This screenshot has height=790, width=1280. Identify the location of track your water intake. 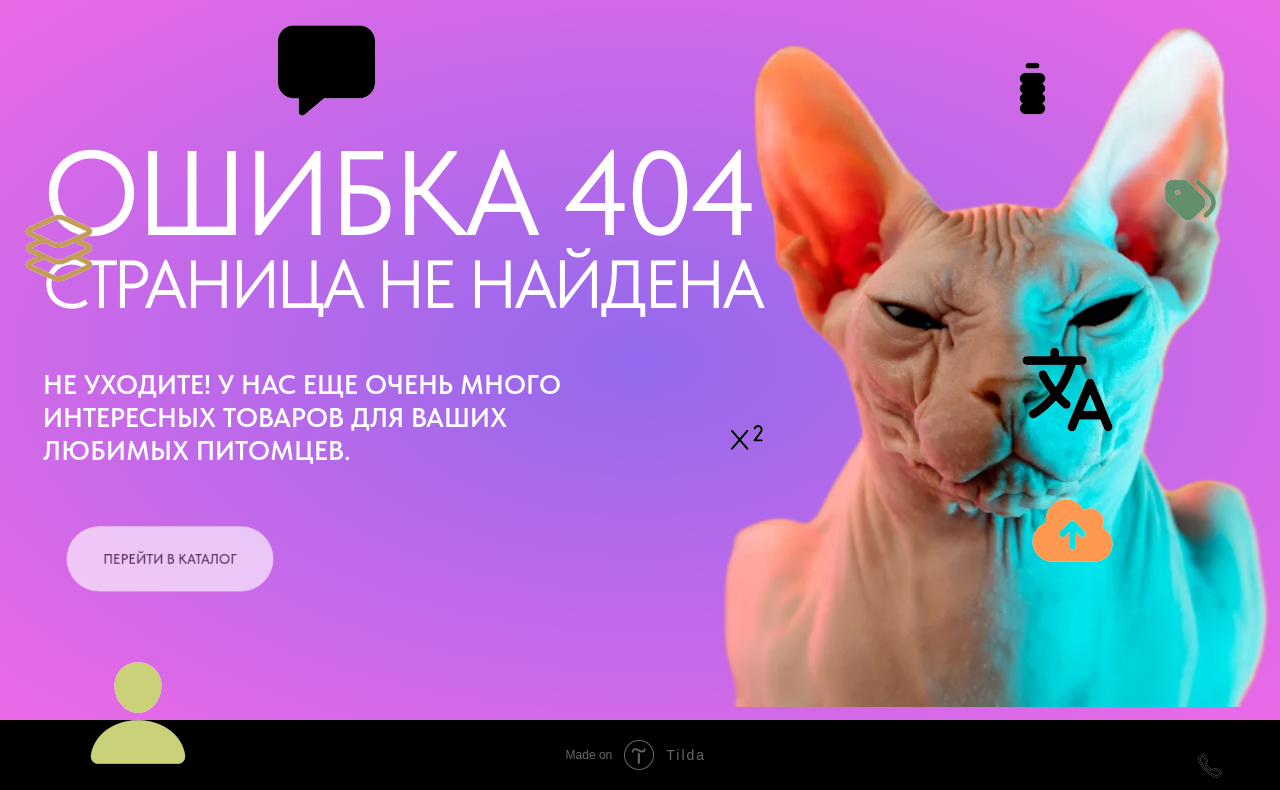
(1032, 88).